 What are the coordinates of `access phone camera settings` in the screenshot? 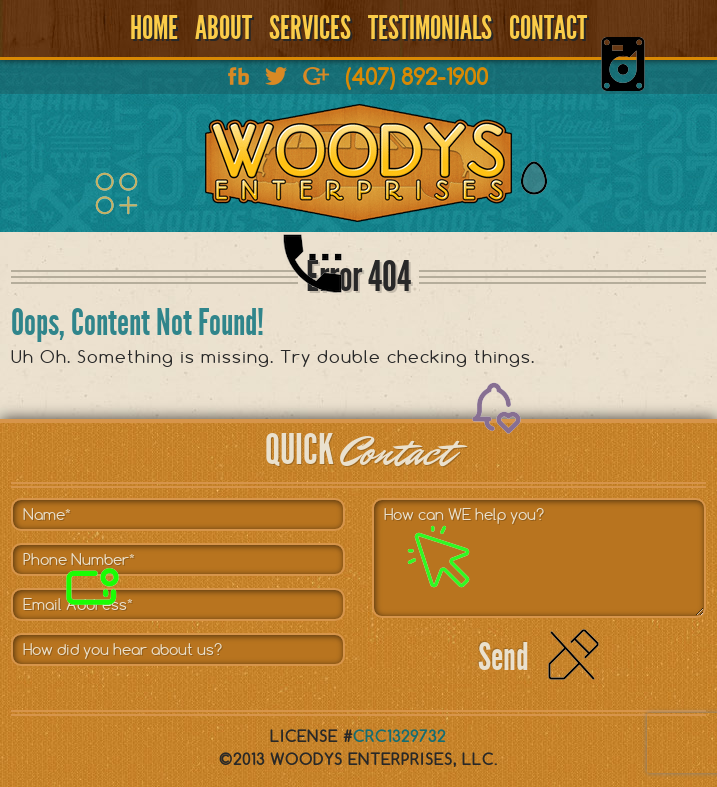 It's located at (92, 586).